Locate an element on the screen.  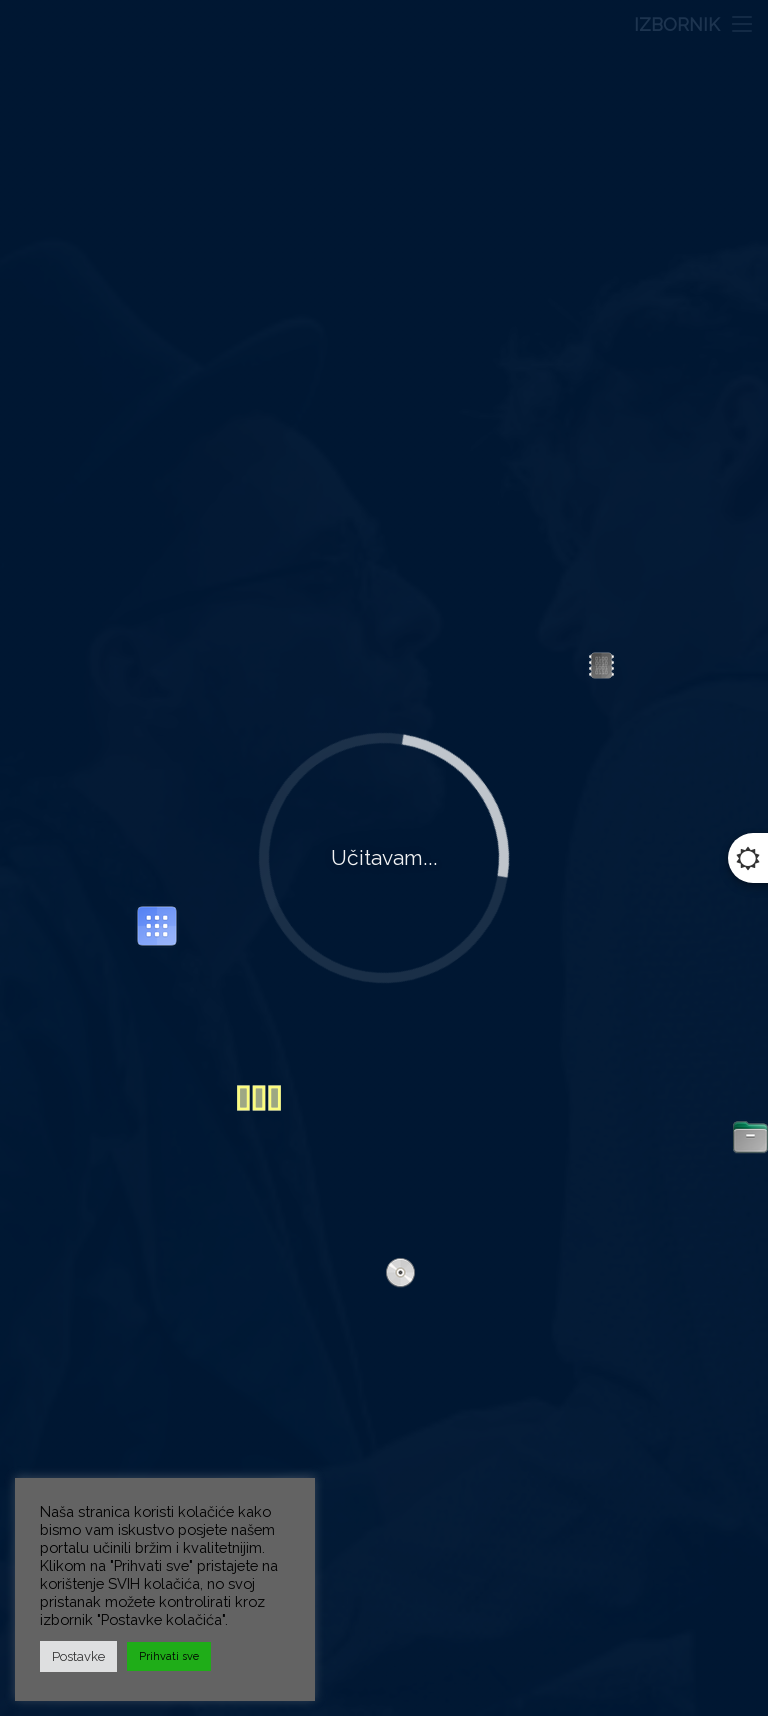
open the file manager is located at coordinates (750, 1136).